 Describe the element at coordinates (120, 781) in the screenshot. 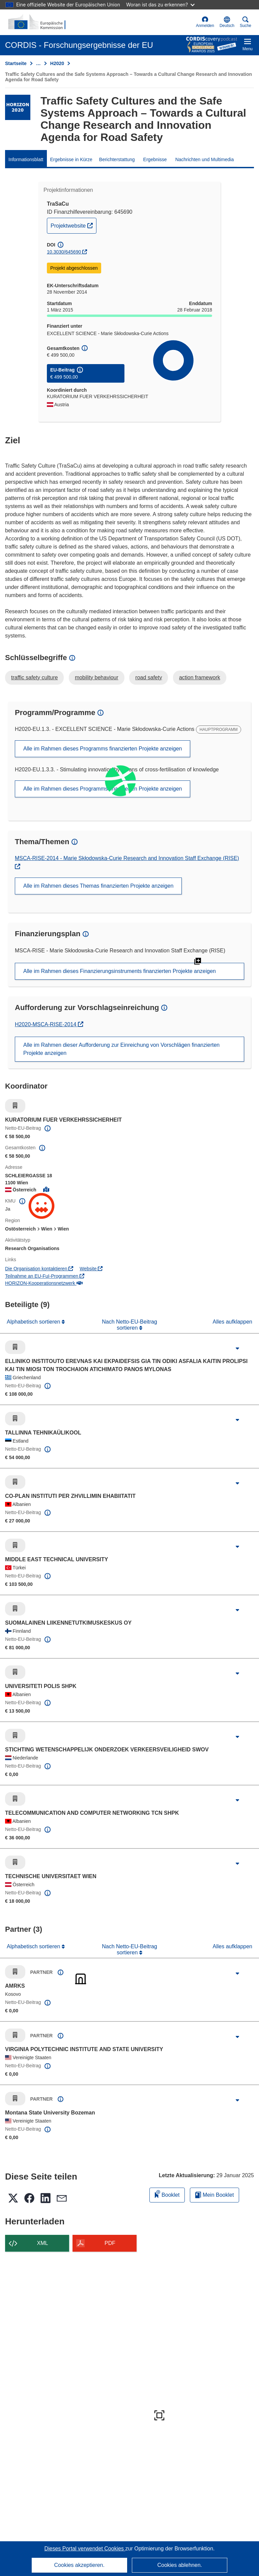

I see `visit dribbble profile or portfolio` at that location.